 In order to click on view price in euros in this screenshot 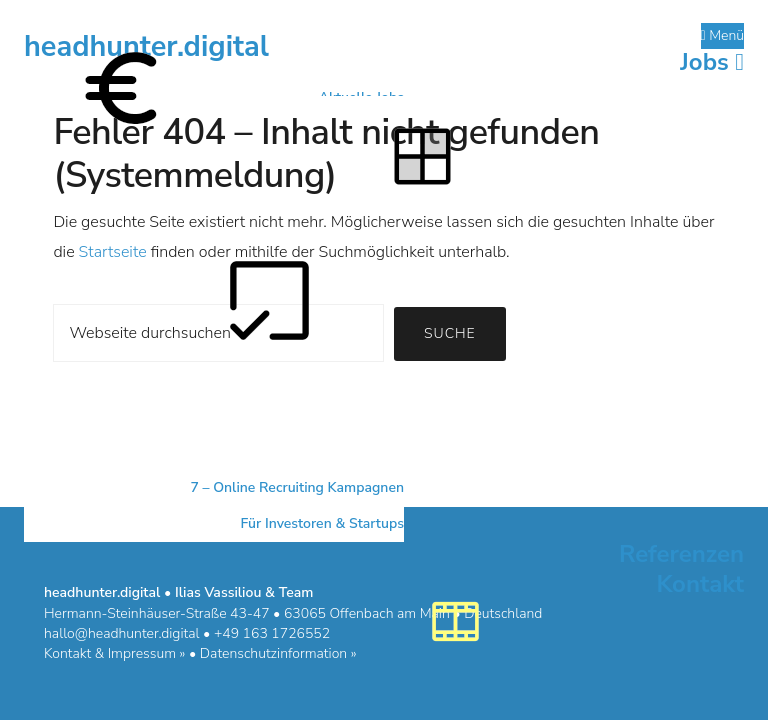, I will do `click(123, 88)`.